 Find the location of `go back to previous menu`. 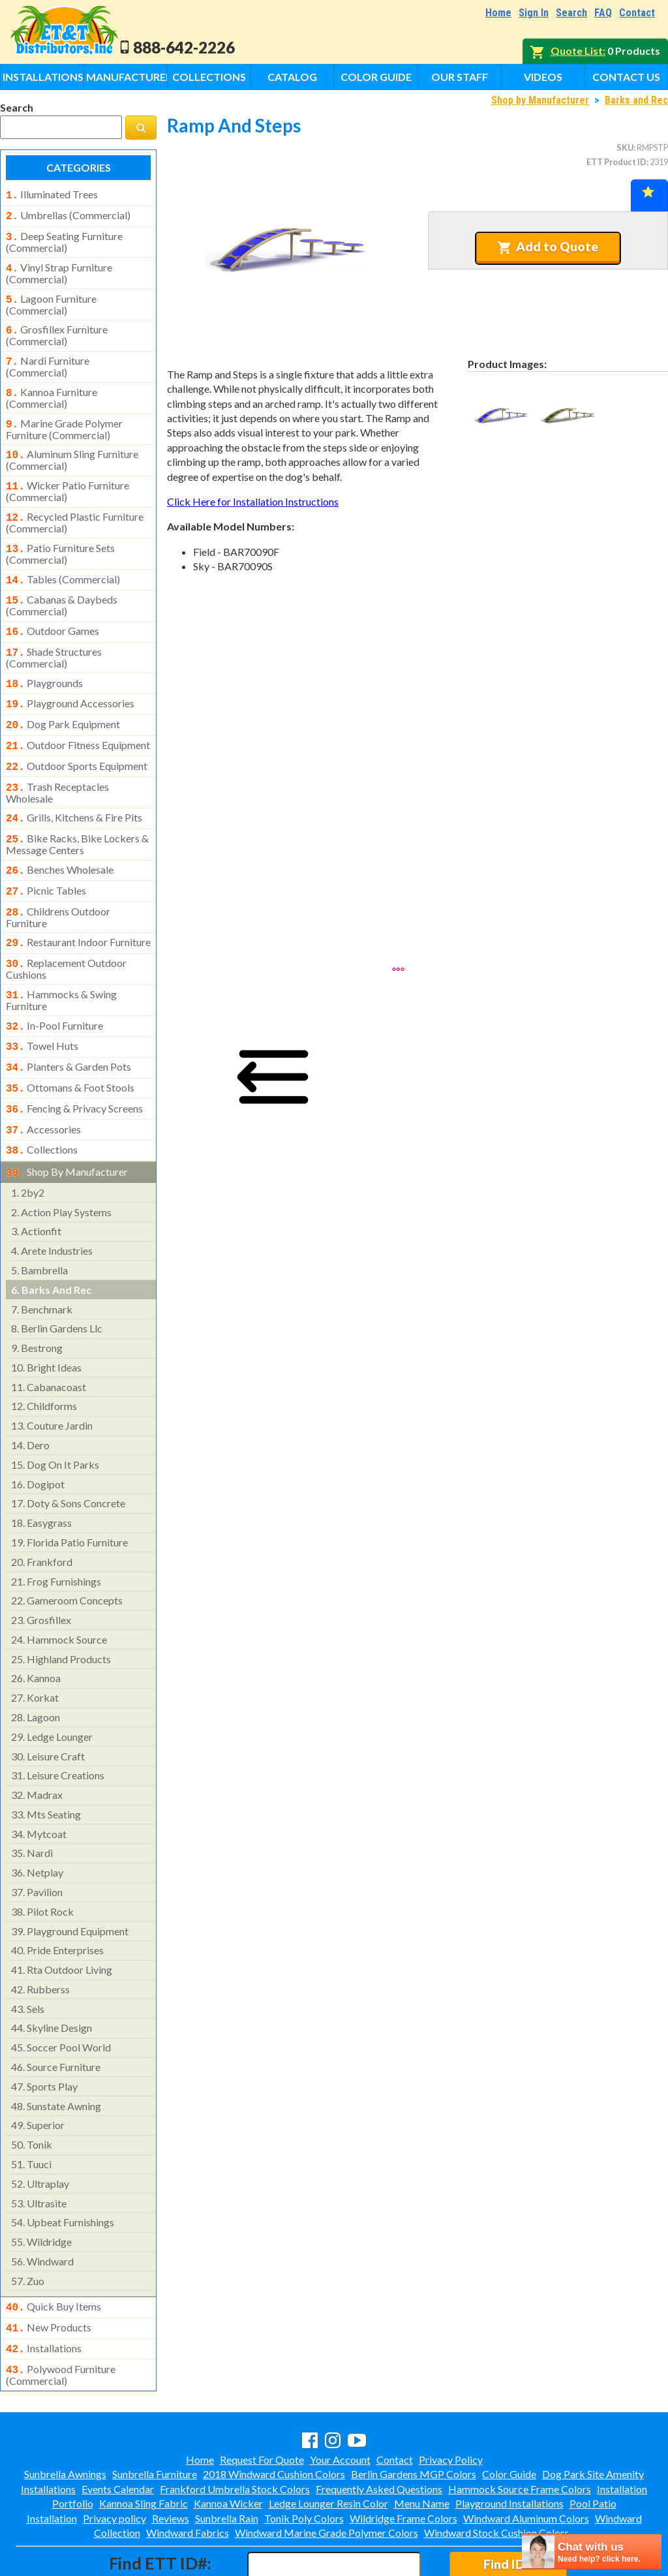

go back to previous menu is located at coordinates (273, 1077).